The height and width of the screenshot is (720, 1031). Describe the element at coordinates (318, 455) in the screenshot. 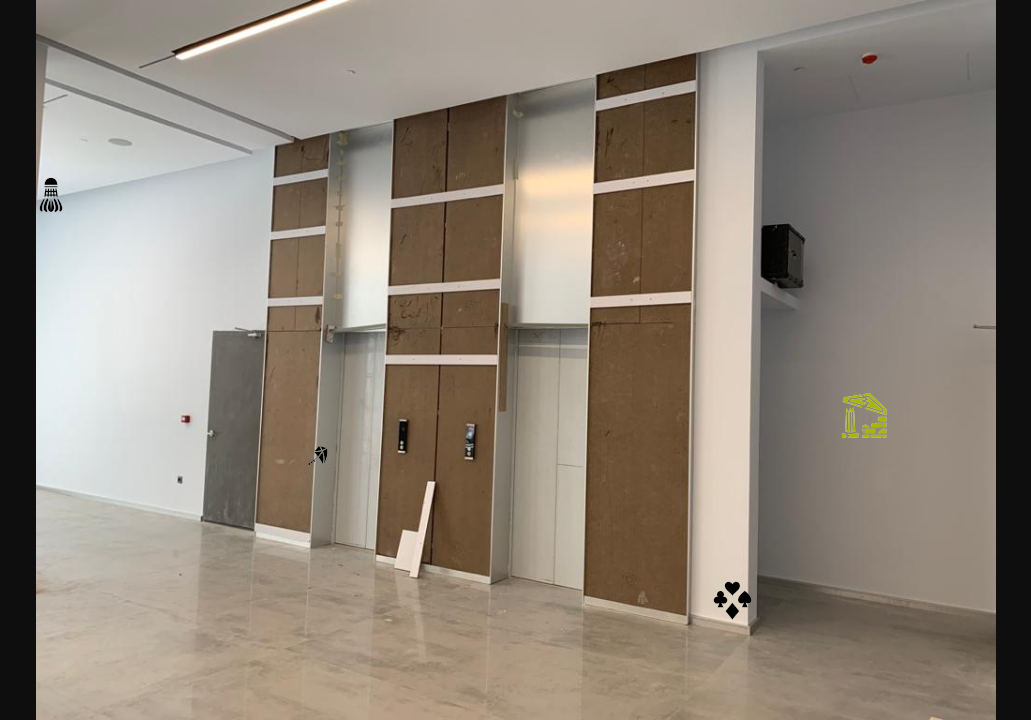

I see `kite flying game or activity` at that location.